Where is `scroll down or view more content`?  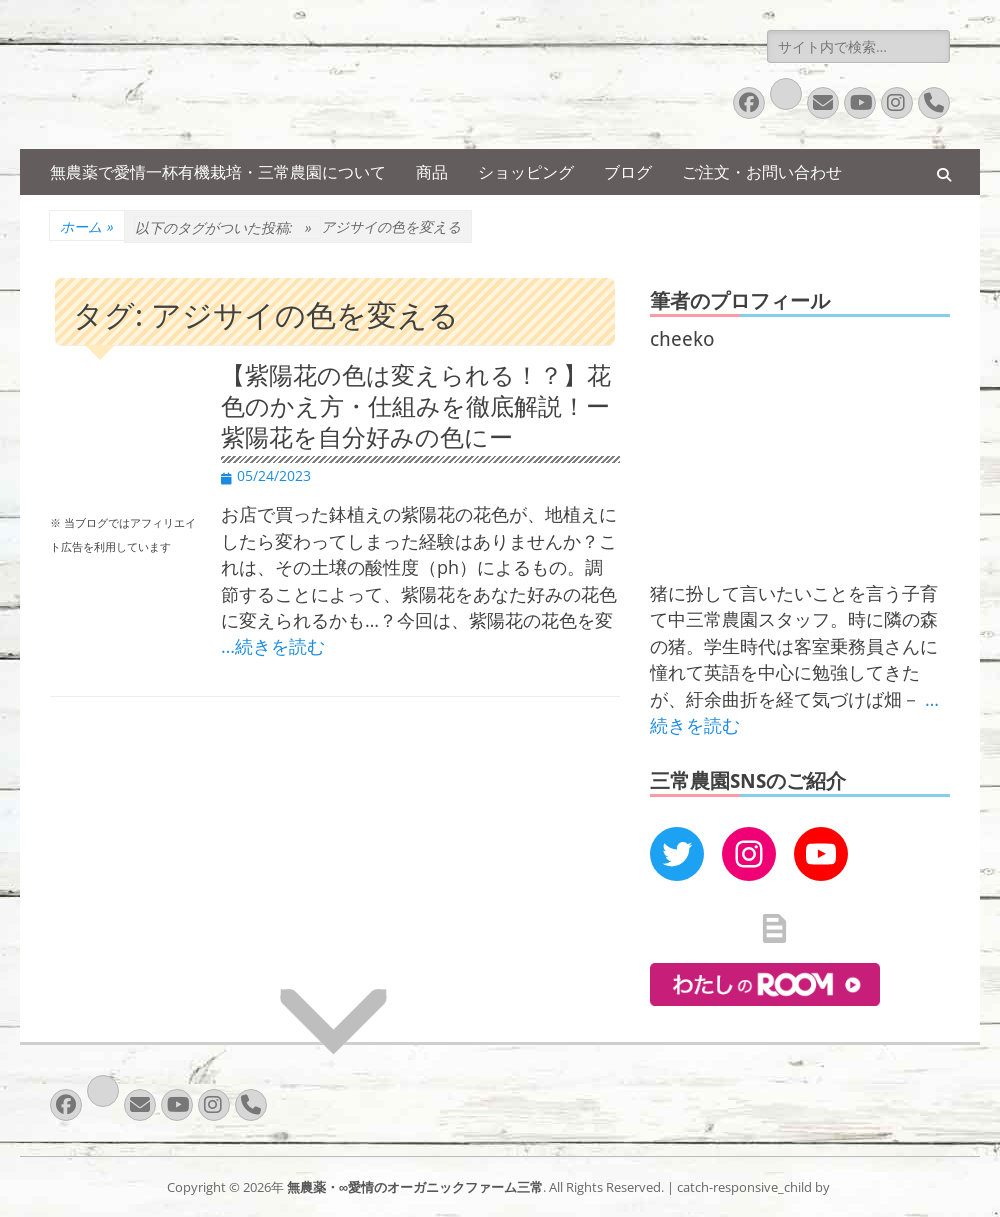
scroll down or view more content is located at coordinates (333, 1024).